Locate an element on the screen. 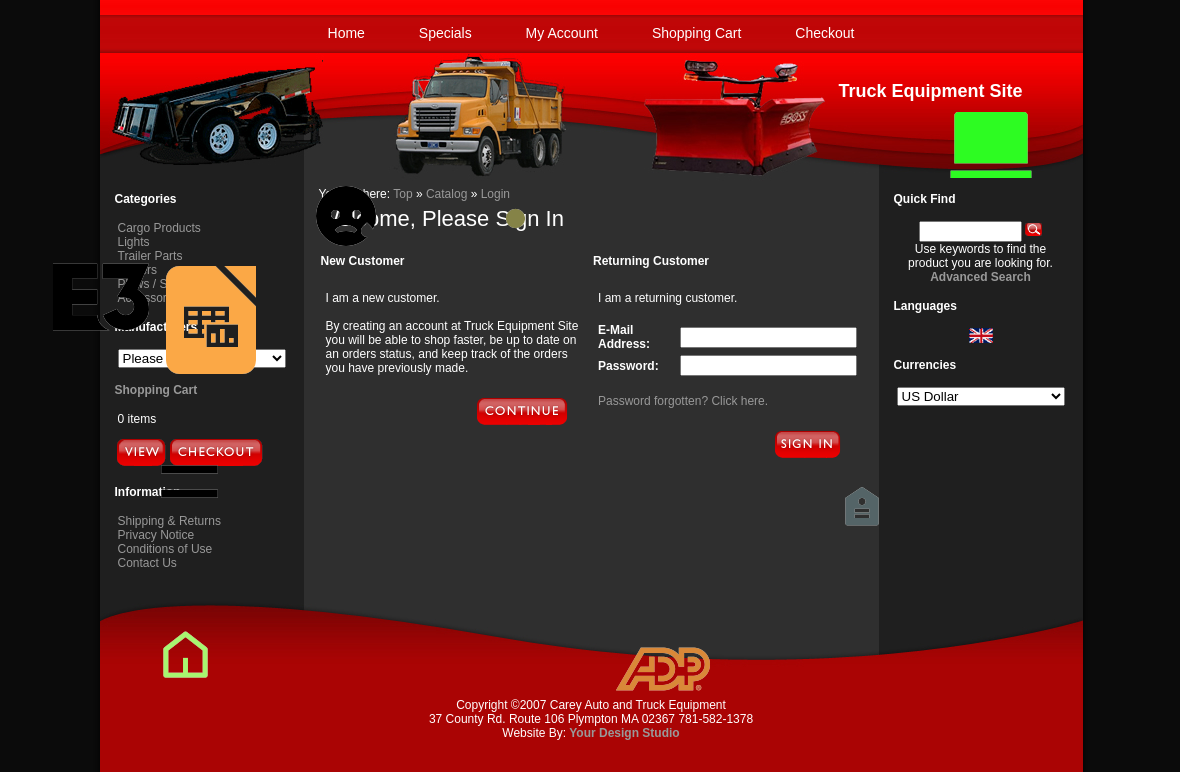  E3 (Electronic Entertainment Expo) logo is located at coordinates (101, 297).